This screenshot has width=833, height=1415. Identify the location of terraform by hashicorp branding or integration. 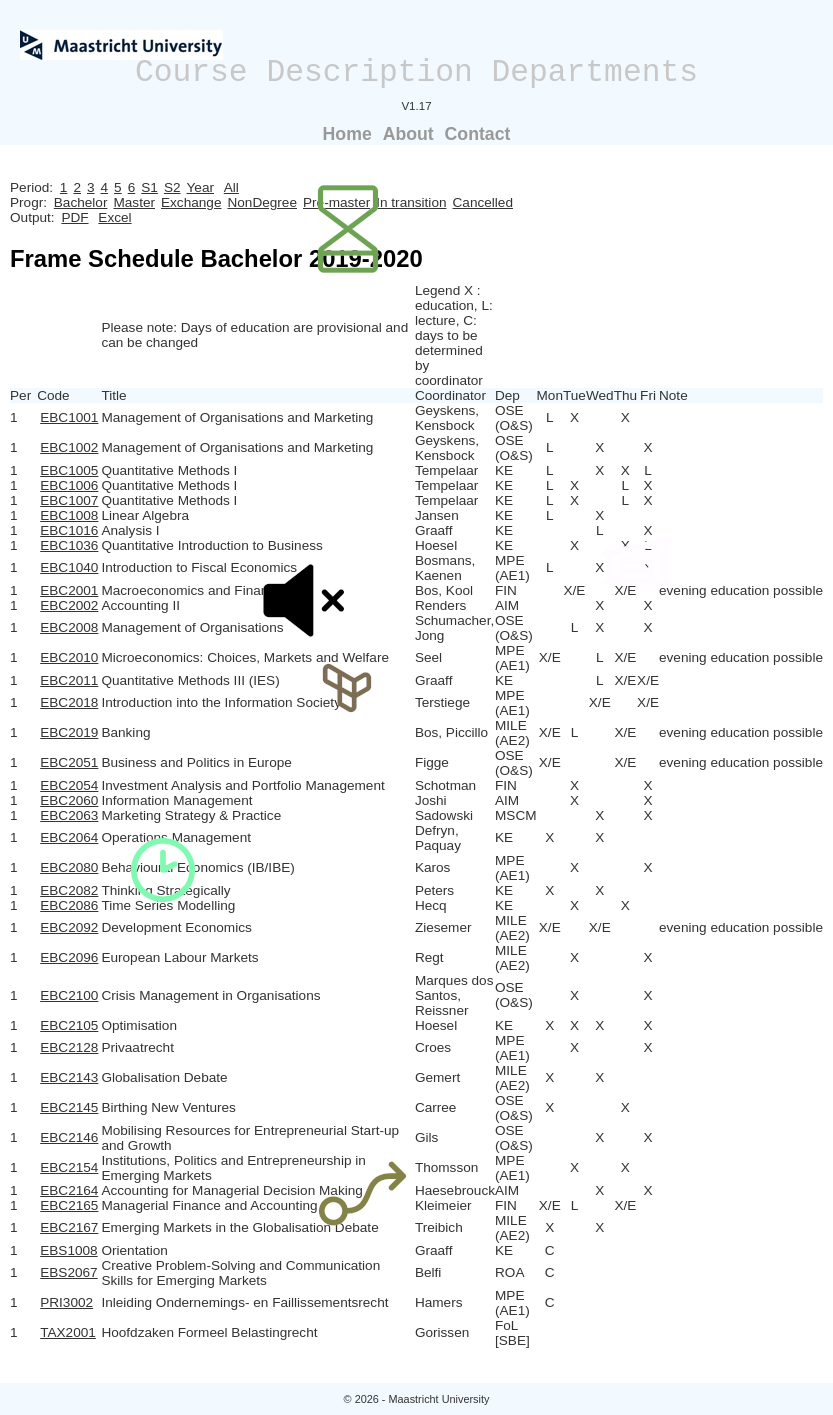
(347, 688).